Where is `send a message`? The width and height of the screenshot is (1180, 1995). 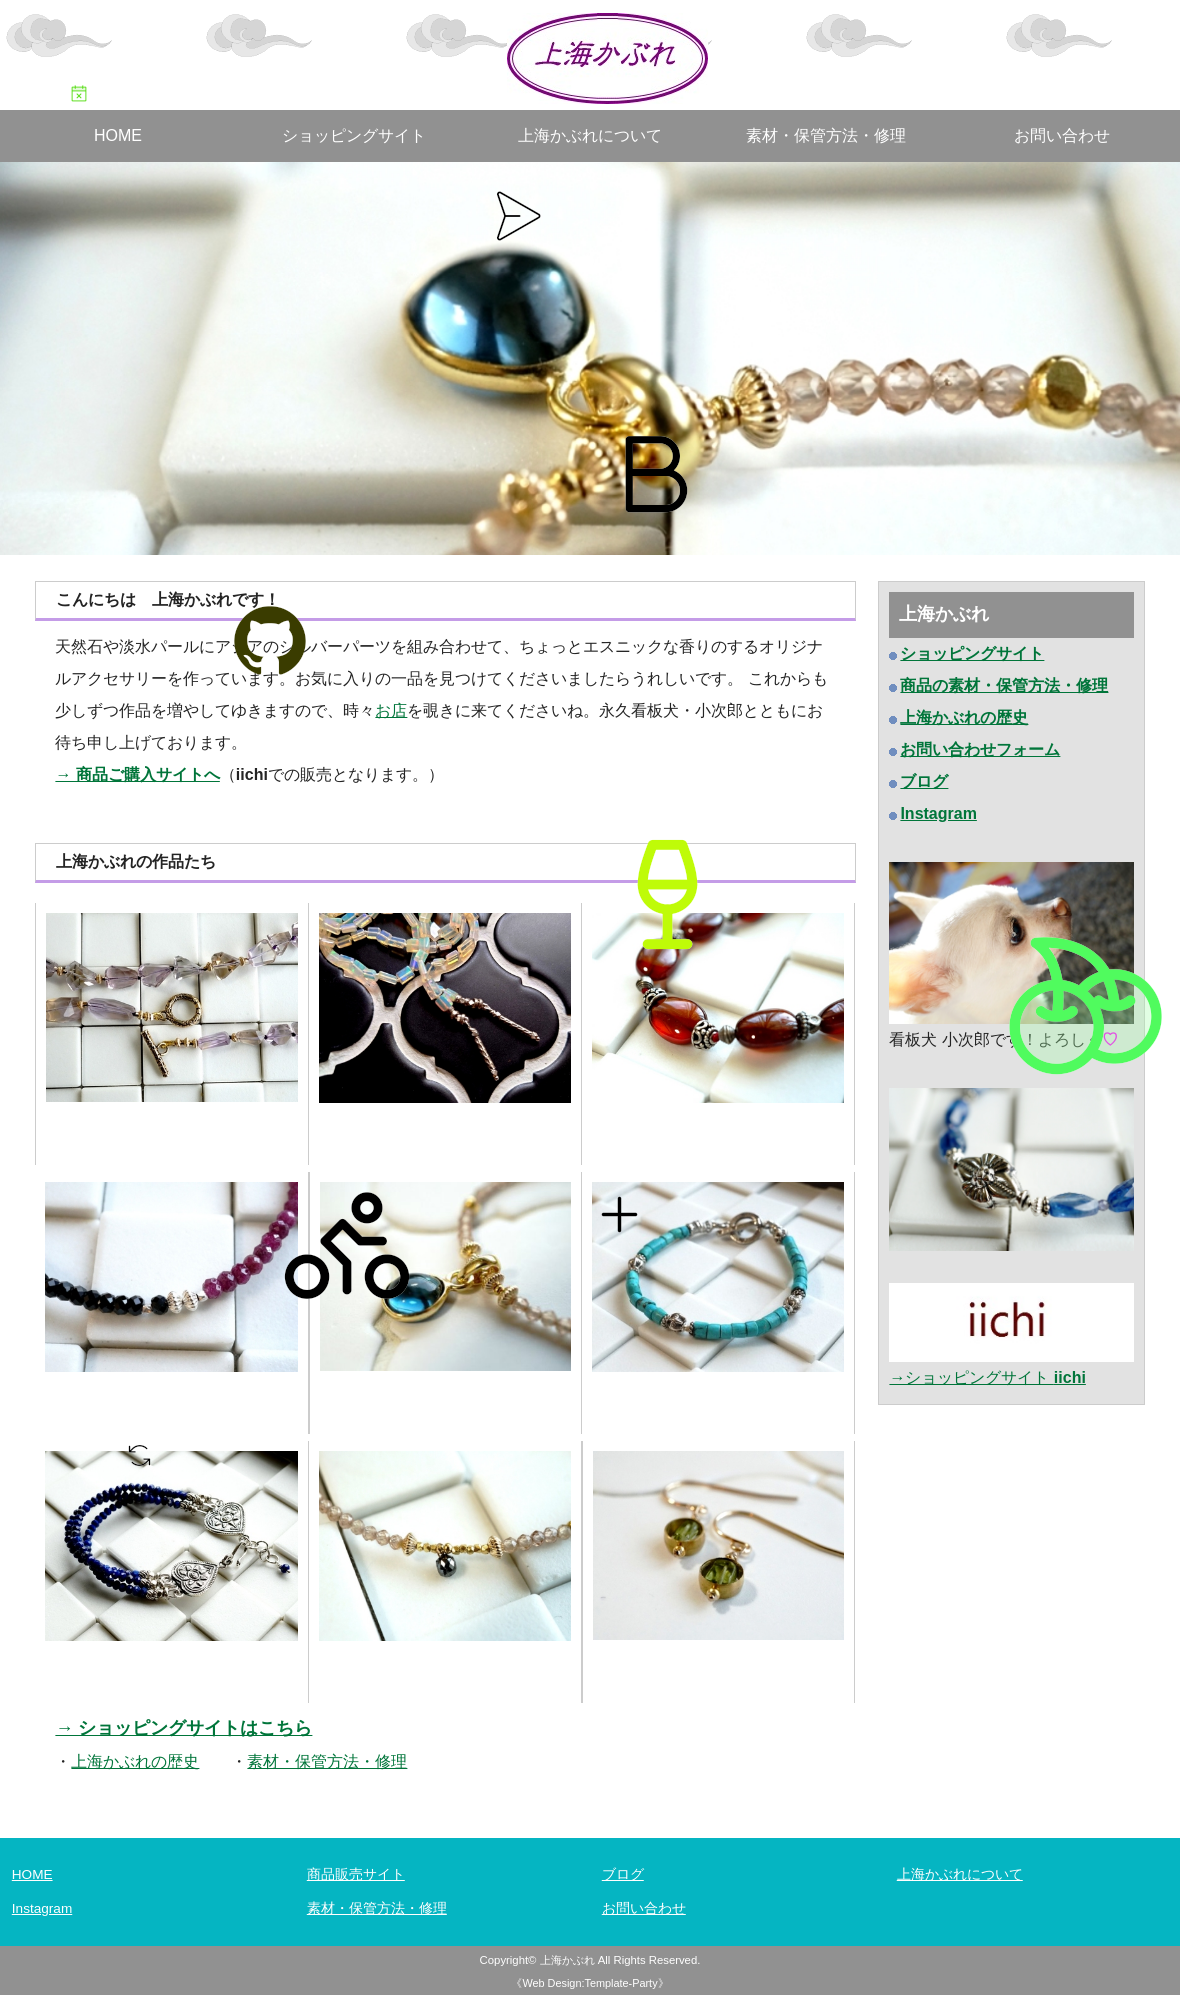
send a message is located at coordinates (516, 216).